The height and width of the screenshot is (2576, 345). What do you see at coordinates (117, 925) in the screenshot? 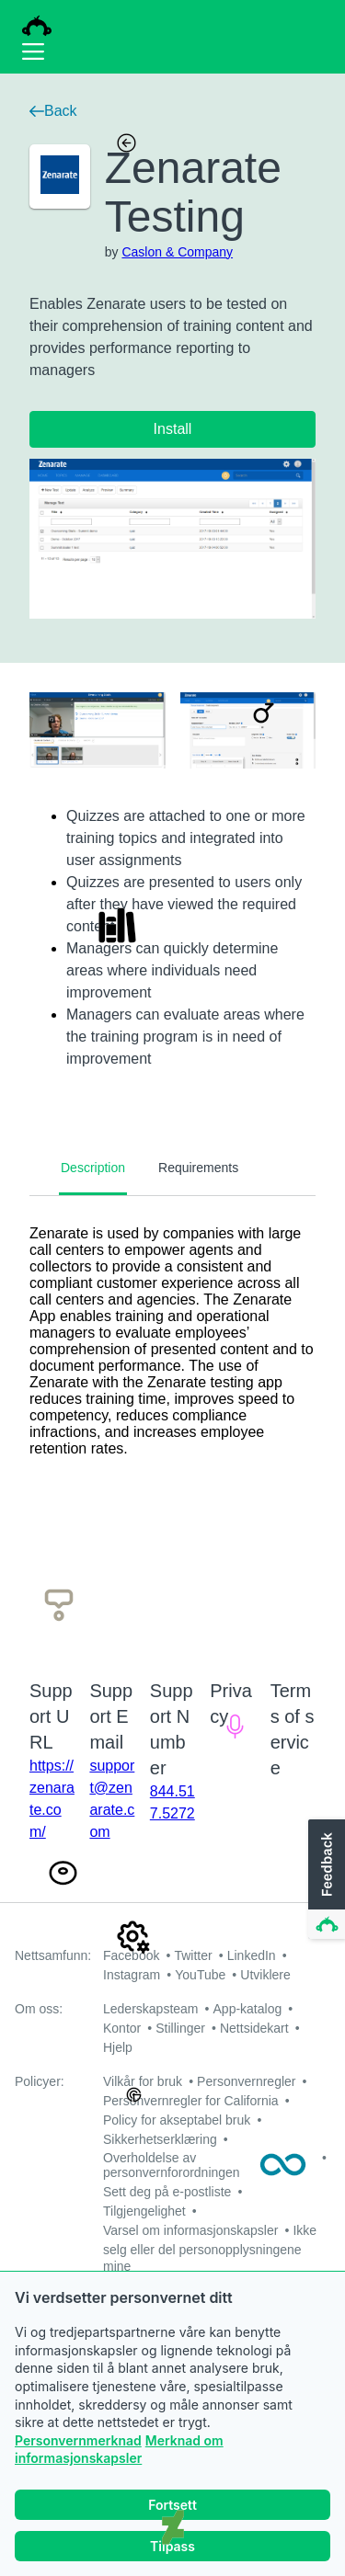
I see `access your saved content library` at bounding box center [117, 925].